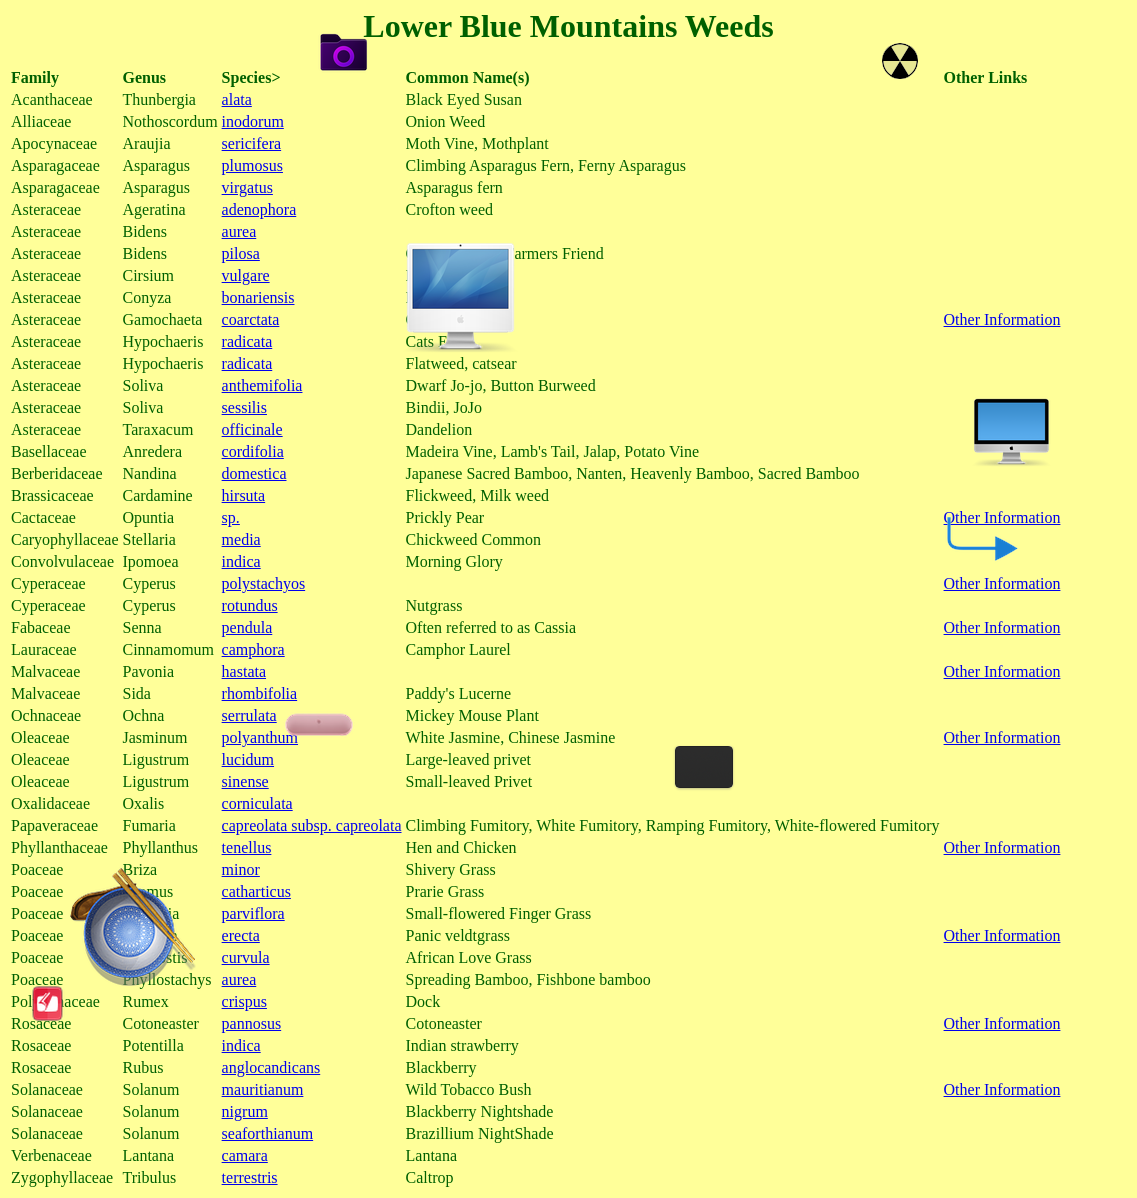  I want to click on represents this mac in system preferences or network settings, so click(1011, 421).